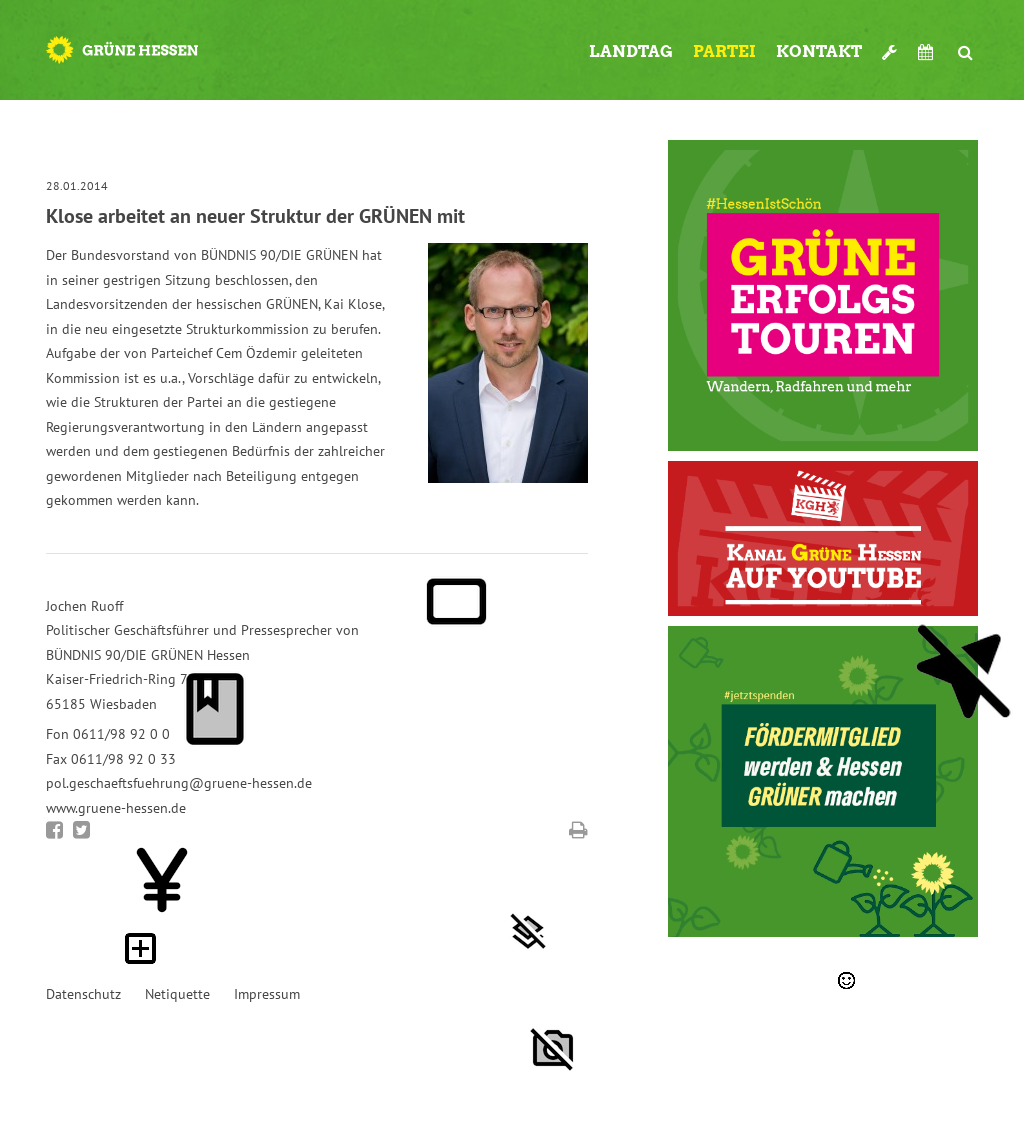 The height and width of the screenshot is (1121, 1024). Describe the element at coordinates (162, 880) in the screenshot. I see `indicates chinese yuan currency` at that location.